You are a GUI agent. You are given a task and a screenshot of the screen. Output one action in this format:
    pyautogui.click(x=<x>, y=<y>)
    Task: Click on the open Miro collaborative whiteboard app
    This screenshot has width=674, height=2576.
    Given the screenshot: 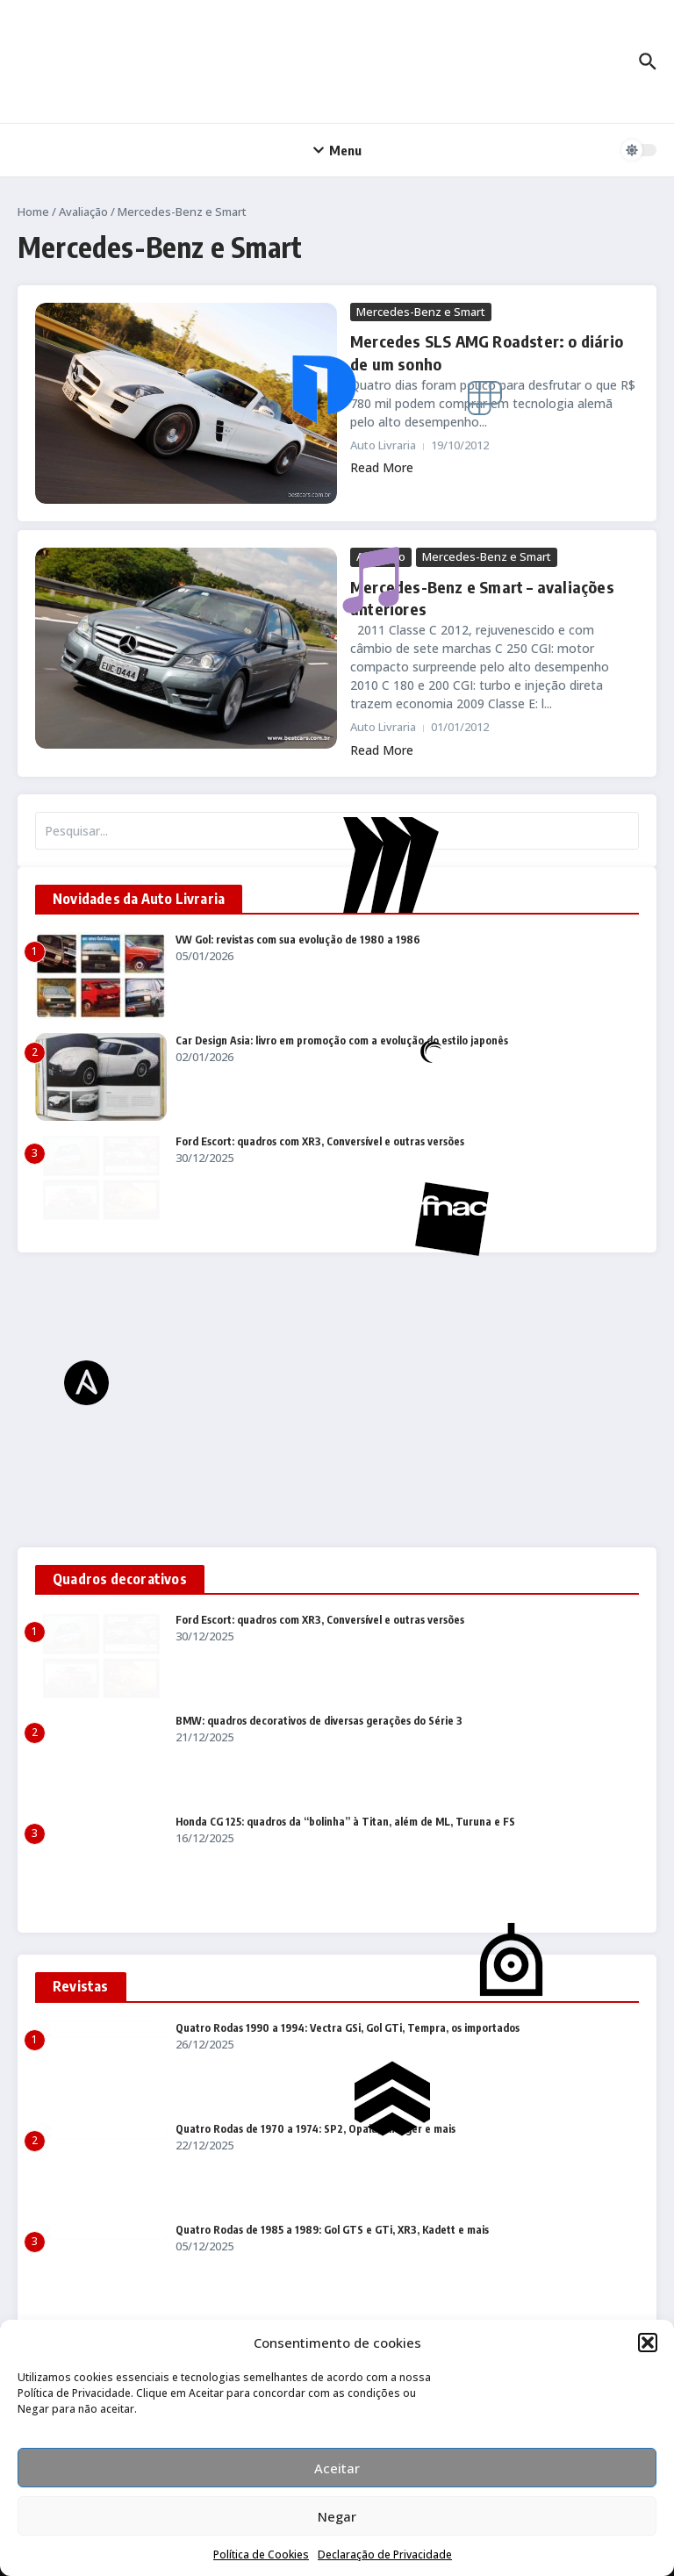 What is the action you would take?
    pyautogui.click(x=391, y=865)
    